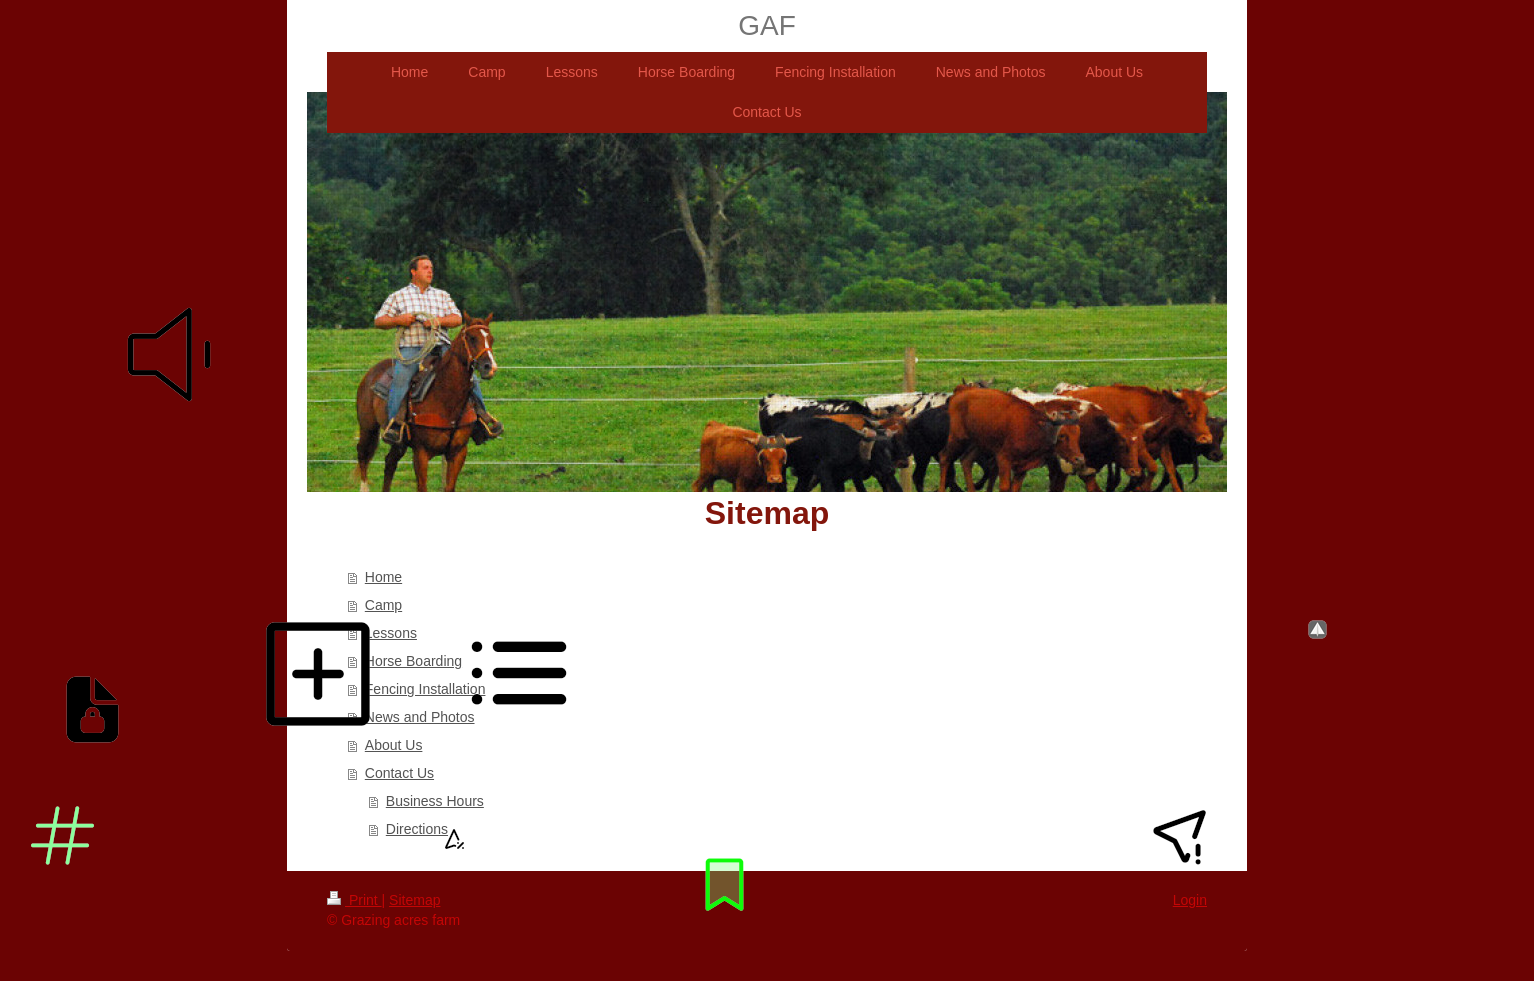  Describe the element at coordinates (724, 883) in the screenshot. I see `save this item to your bookmarks` at that location.